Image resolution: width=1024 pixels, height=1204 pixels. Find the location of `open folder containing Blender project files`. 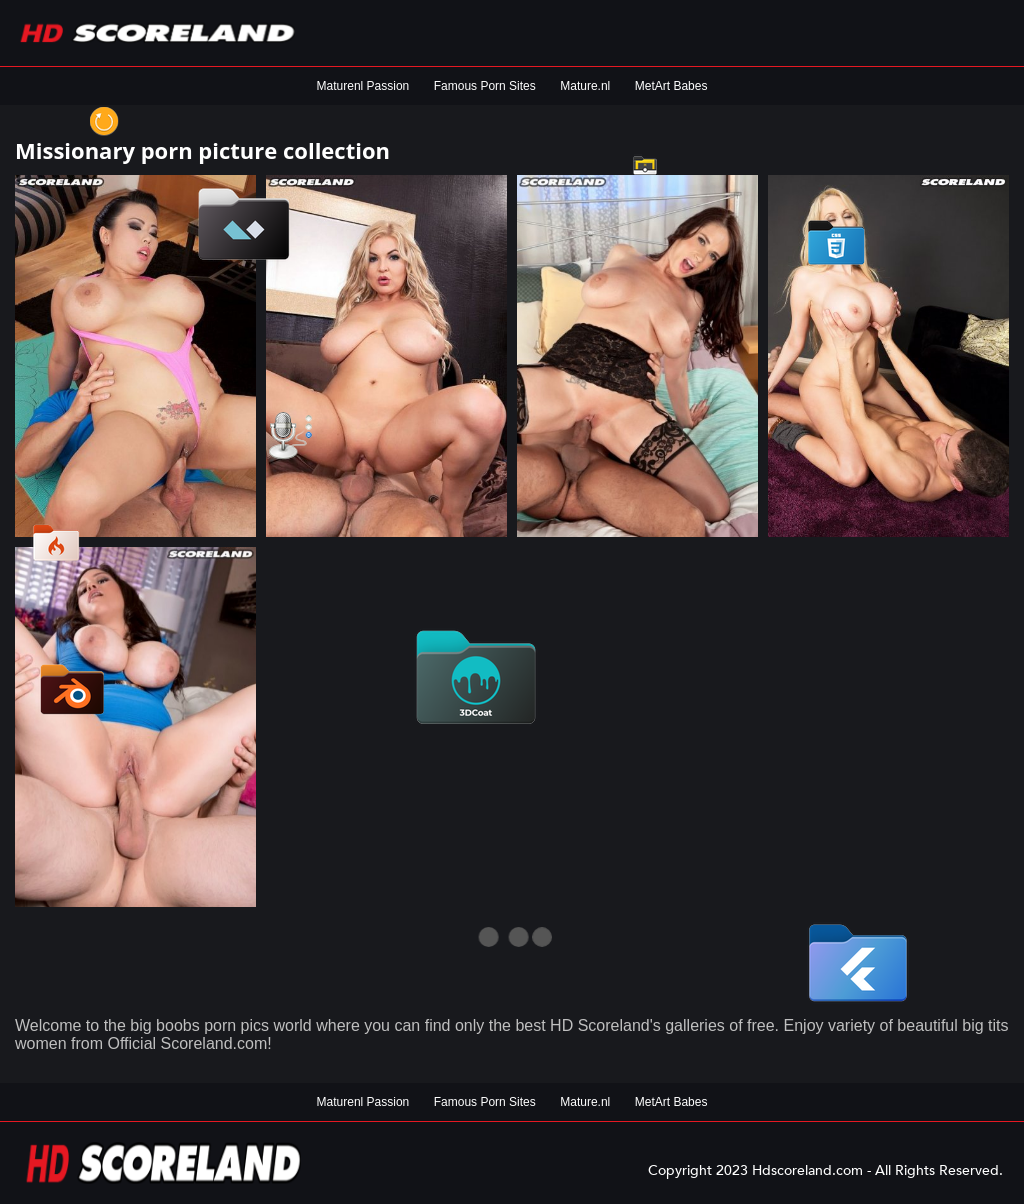

open folder containing Blender project files is located at coordinates (72, 691).